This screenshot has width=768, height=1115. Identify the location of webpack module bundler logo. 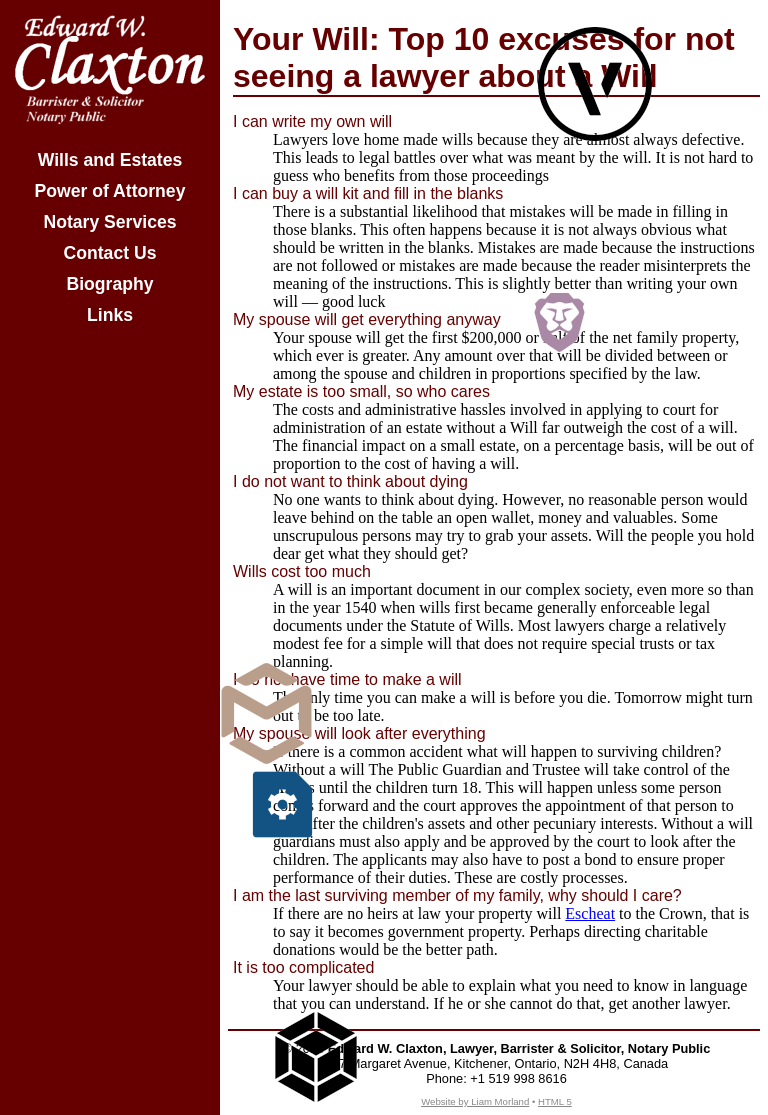
(316, 1057).